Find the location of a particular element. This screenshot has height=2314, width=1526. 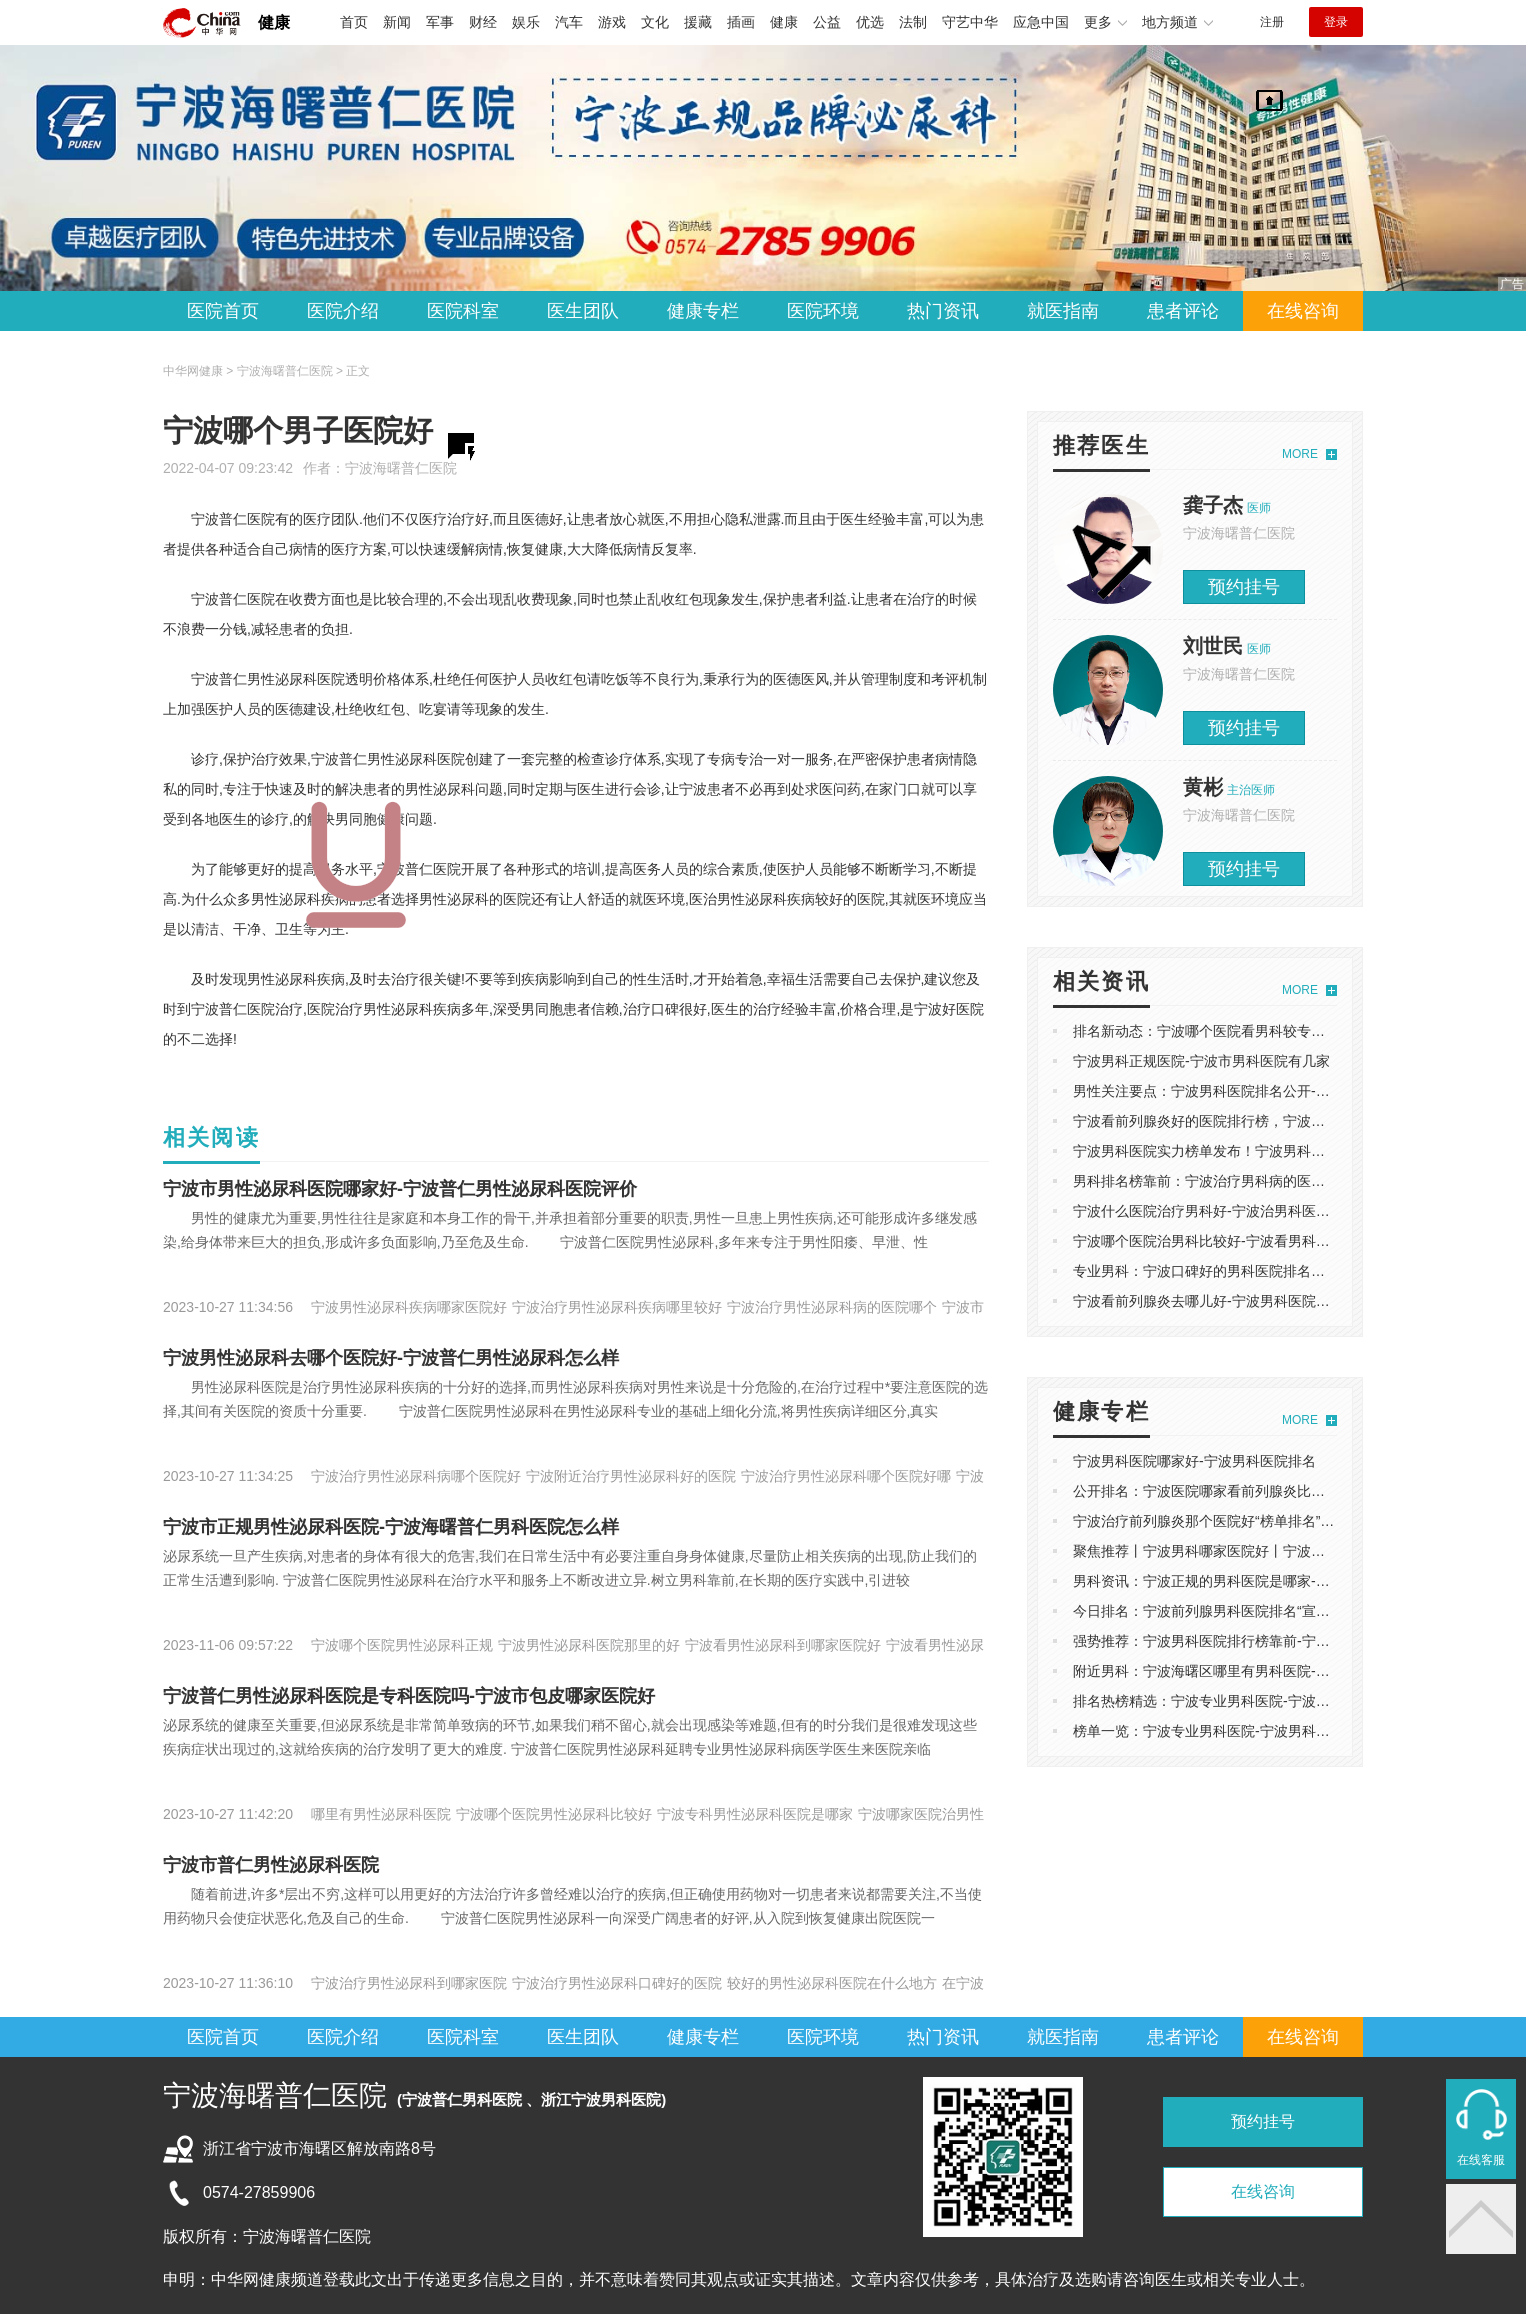

rotate text at an upward angle is located at coordinates (1110, 559).